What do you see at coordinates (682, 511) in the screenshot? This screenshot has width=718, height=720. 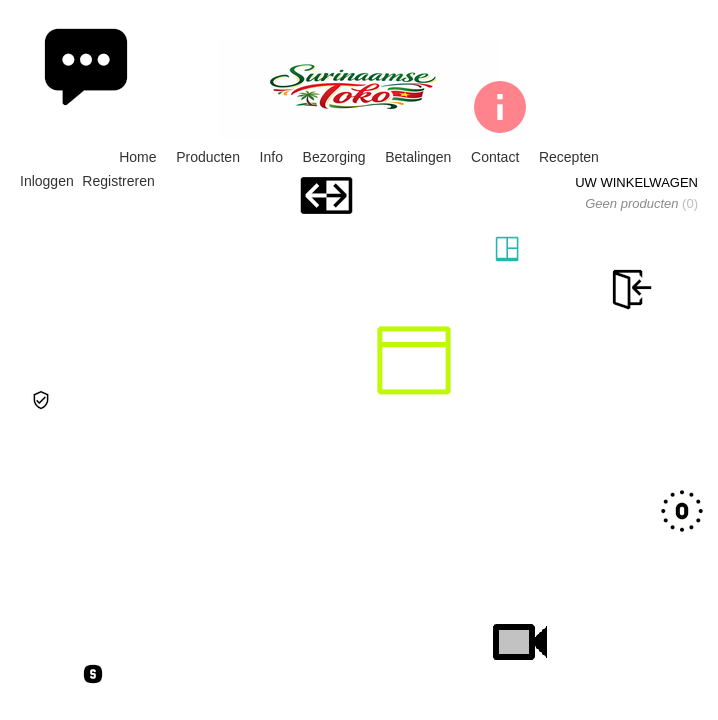 I see `indicates zero time elapsed or no duration` at bounding box center [682, 511].